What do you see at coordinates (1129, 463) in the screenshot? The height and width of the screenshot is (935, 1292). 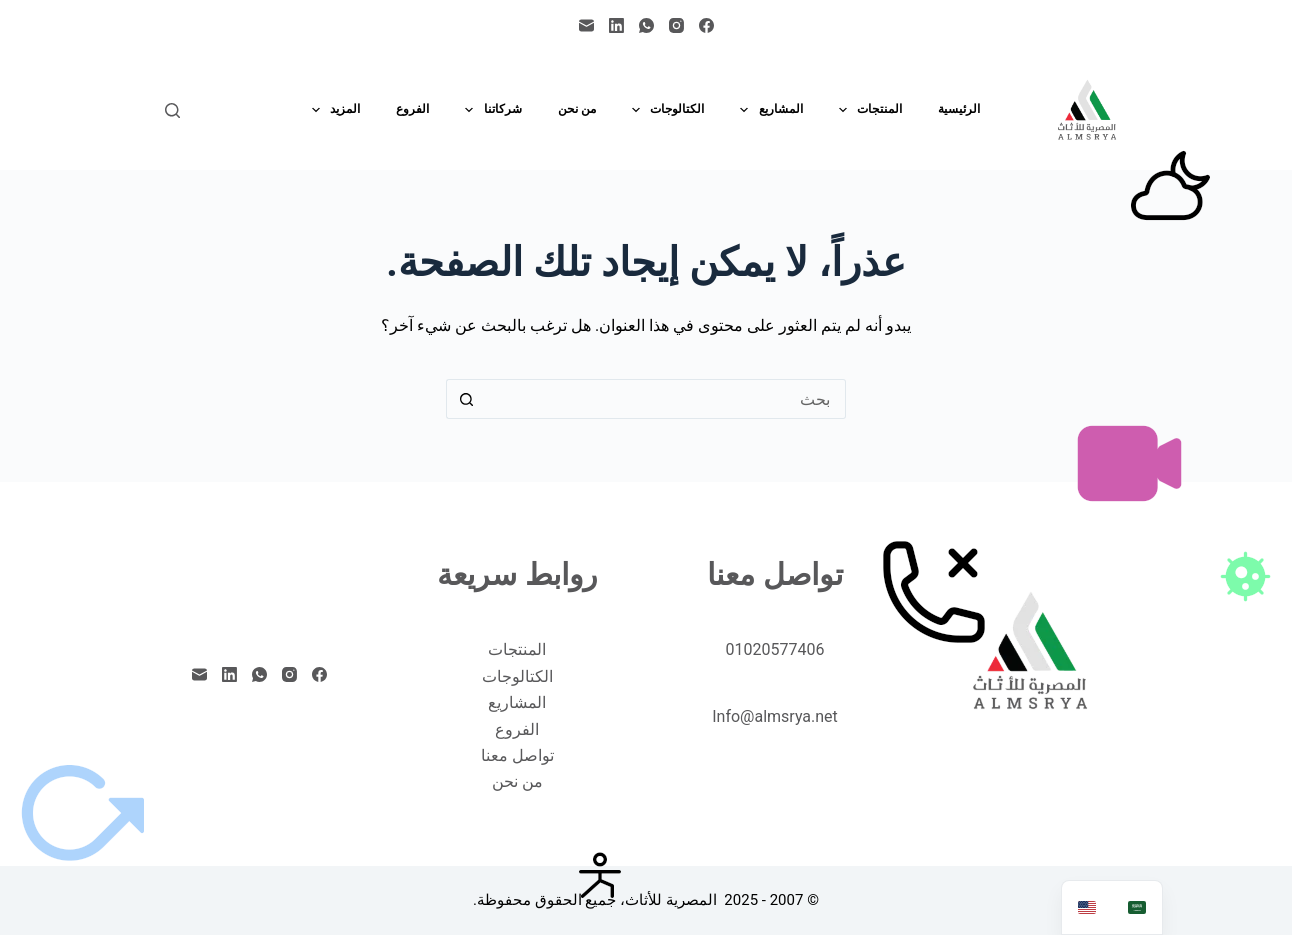 I see `start a video call` at bounding box center [1129, 463].